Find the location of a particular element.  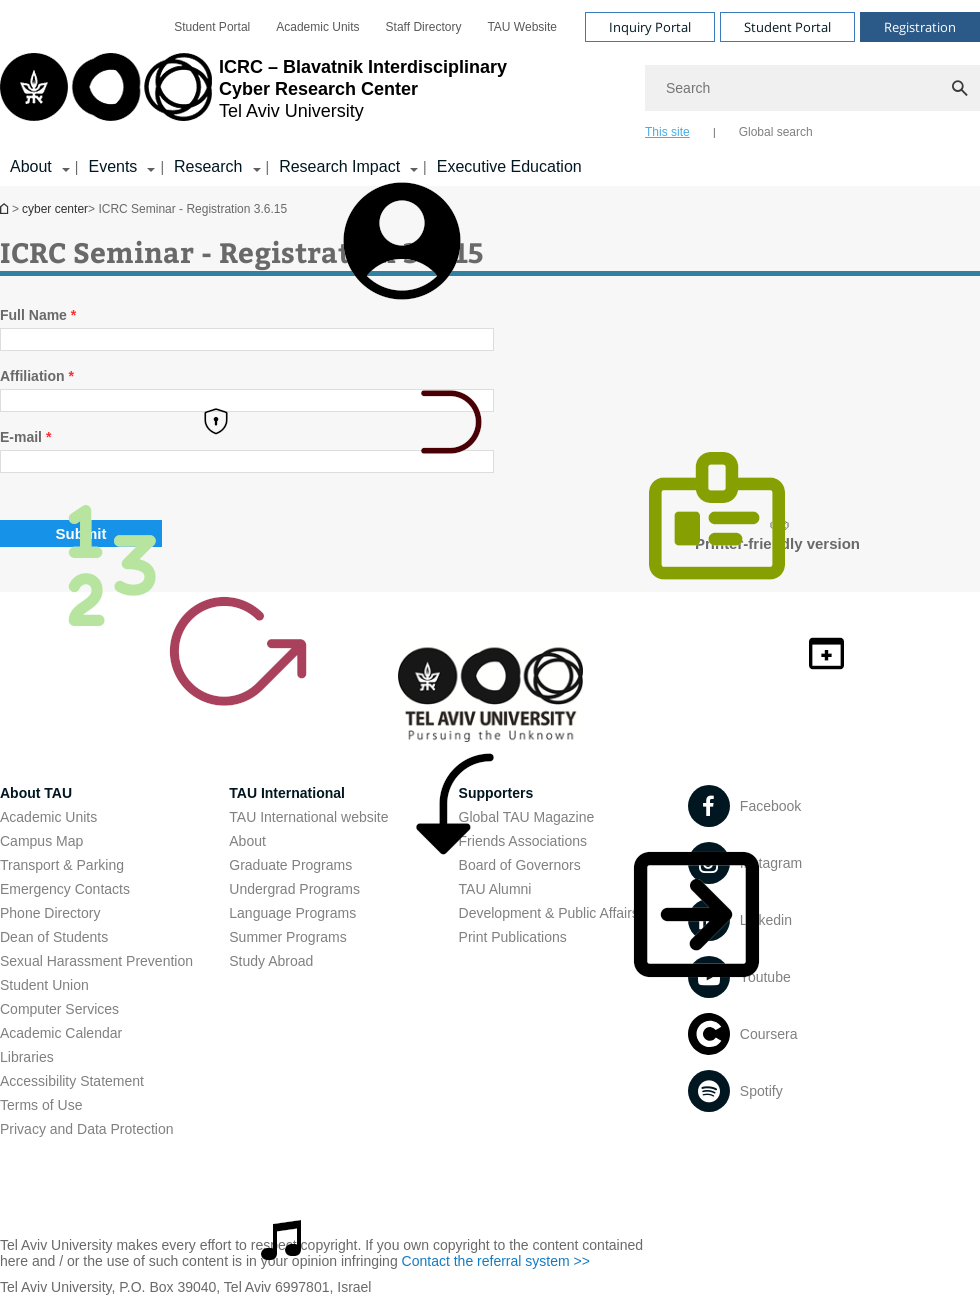

go back and down in navigation is located at coordinates (455, 804).